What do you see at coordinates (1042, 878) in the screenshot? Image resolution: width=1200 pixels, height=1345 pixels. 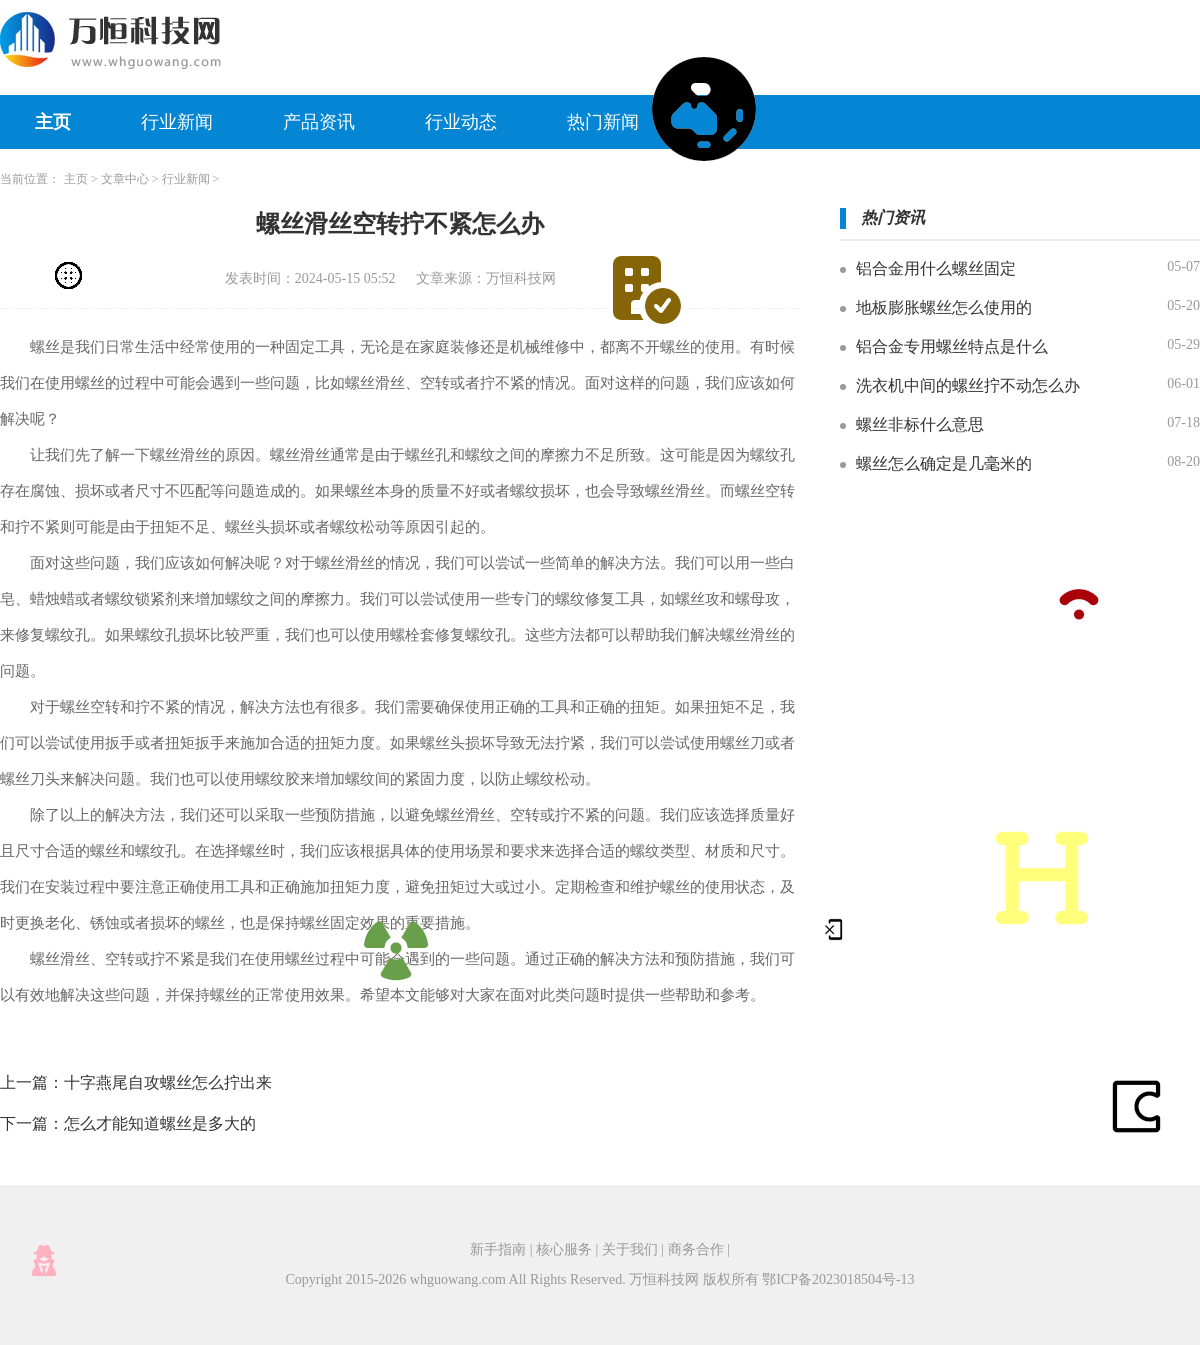 I see `format text as a heading` at bounding box center [1042, 878].